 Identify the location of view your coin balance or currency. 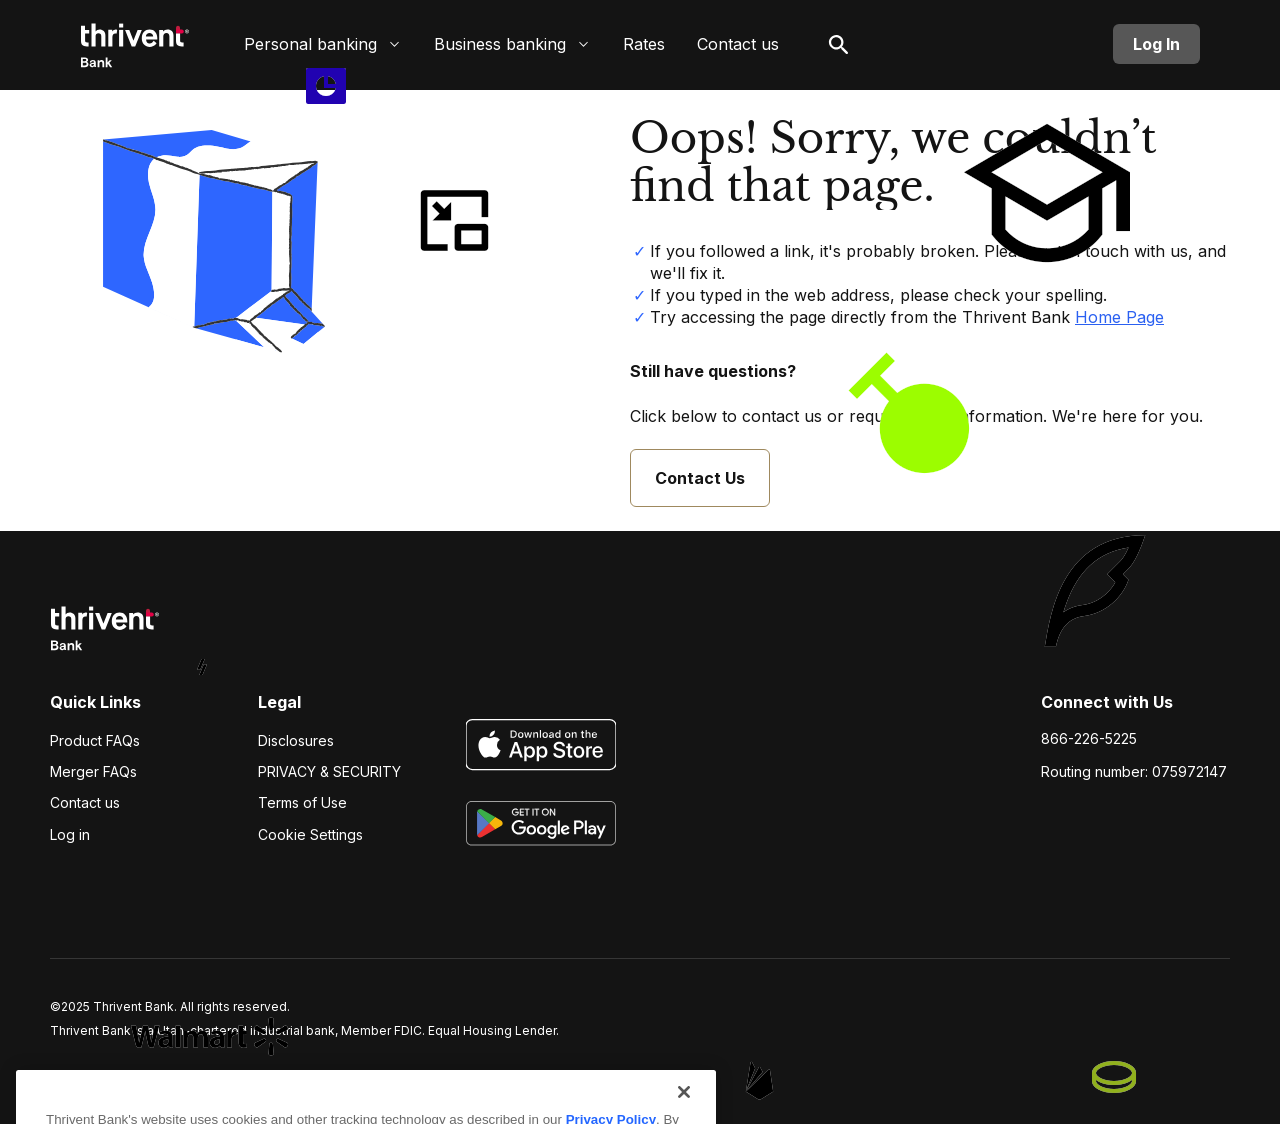
(1114, 1077).